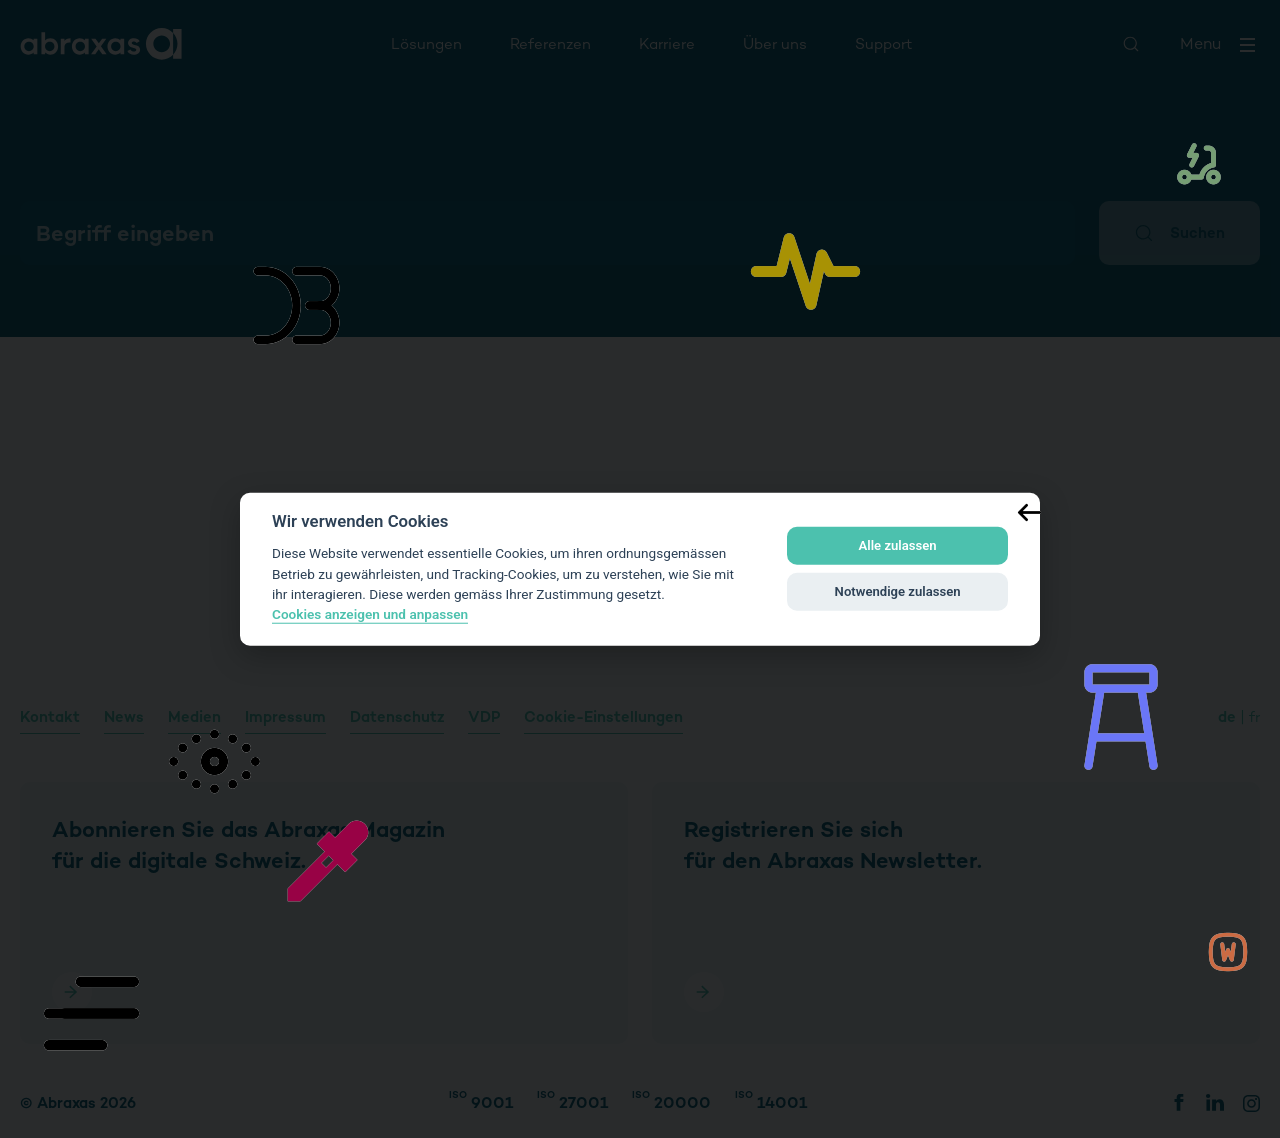  I want to click on D3.js data visualization library logo, so click(296, 305).